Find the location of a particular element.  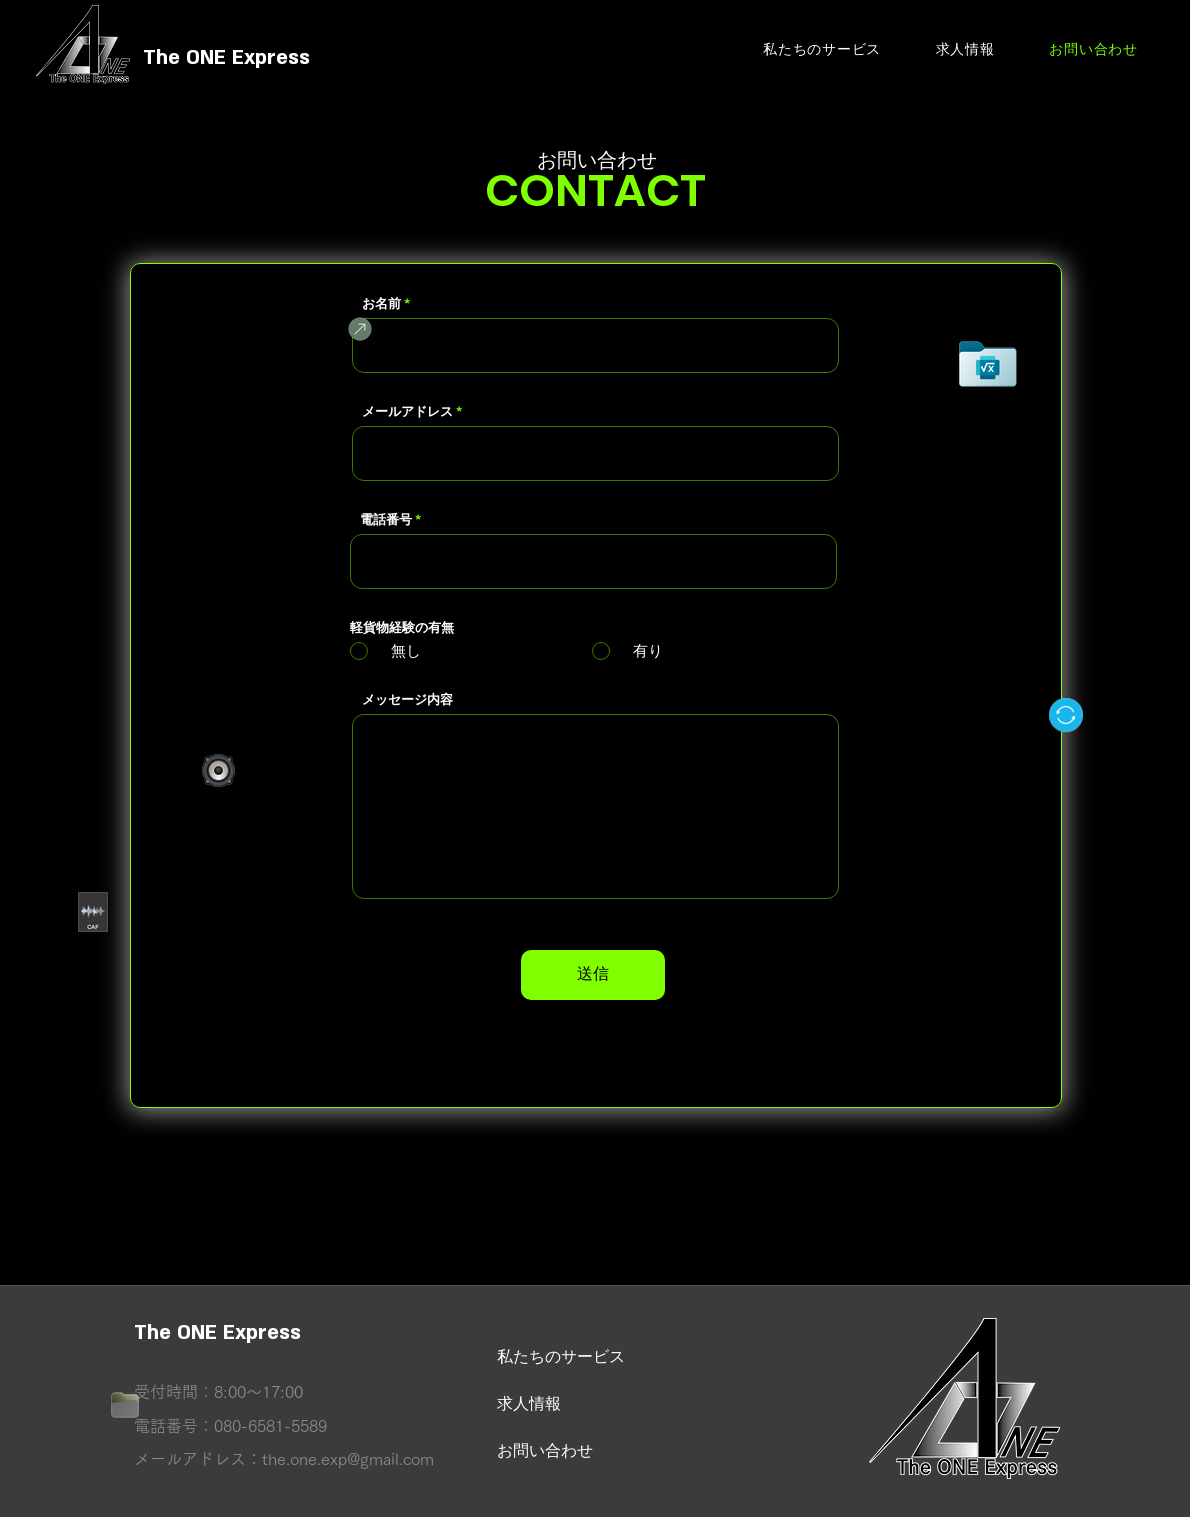

open microsoft math solver files folder is located at coordinates (987, 365).